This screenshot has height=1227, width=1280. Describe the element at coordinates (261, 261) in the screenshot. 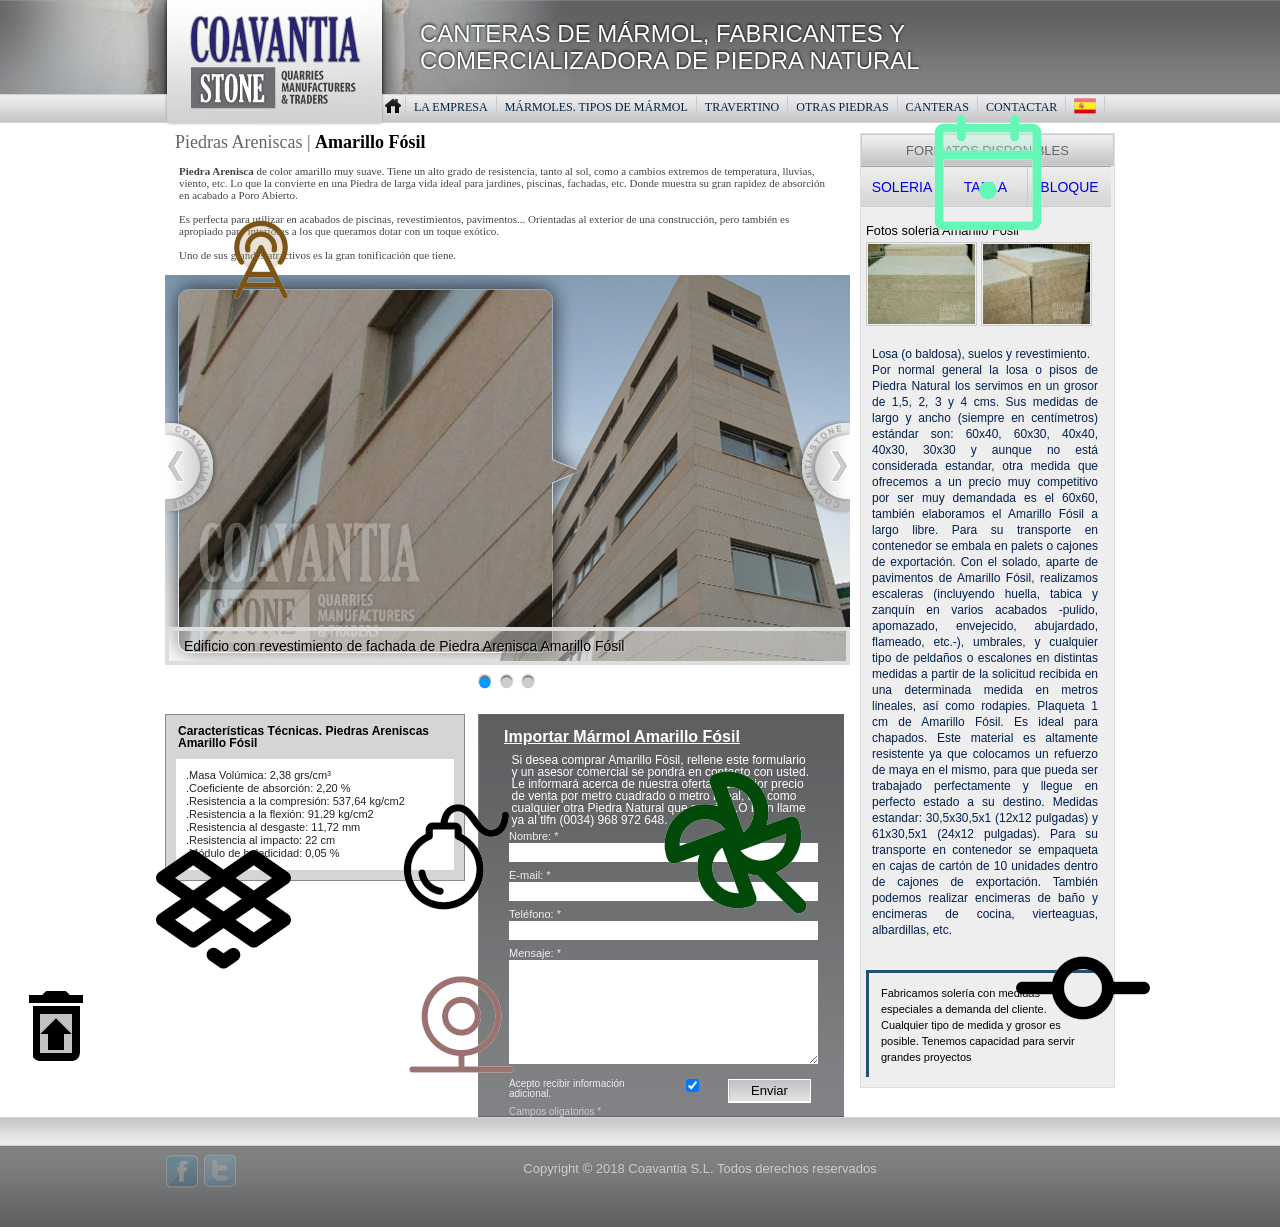

I see `indicates cellular network signal strength` at that location.